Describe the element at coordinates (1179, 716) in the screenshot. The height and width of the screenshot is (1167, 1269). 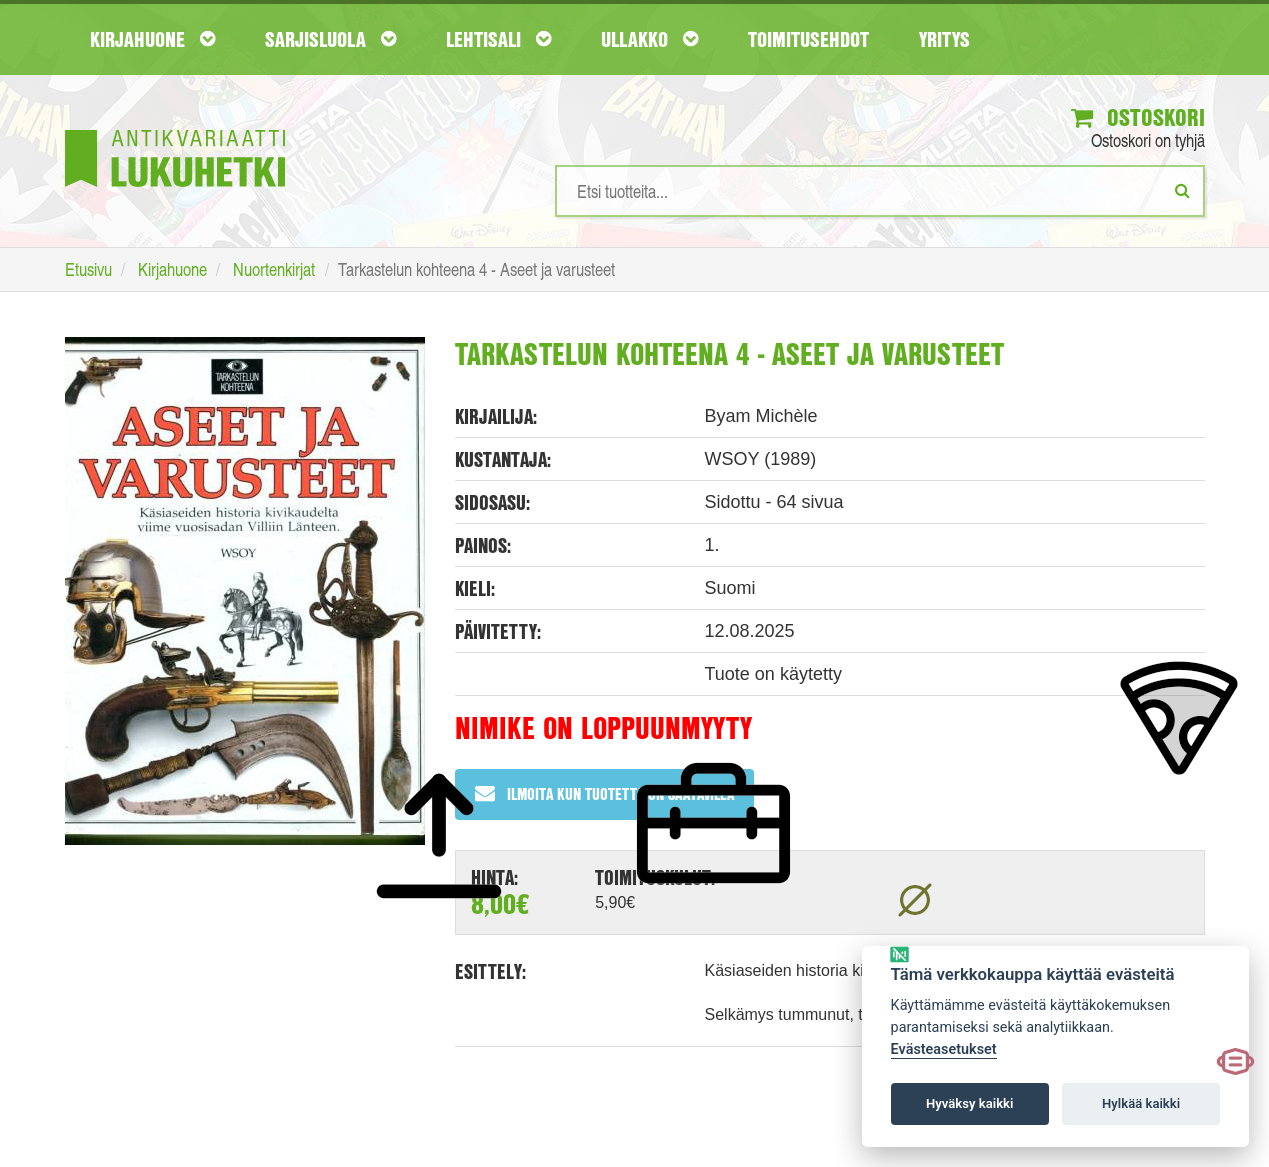
I see `browse food delivery options` at that location.